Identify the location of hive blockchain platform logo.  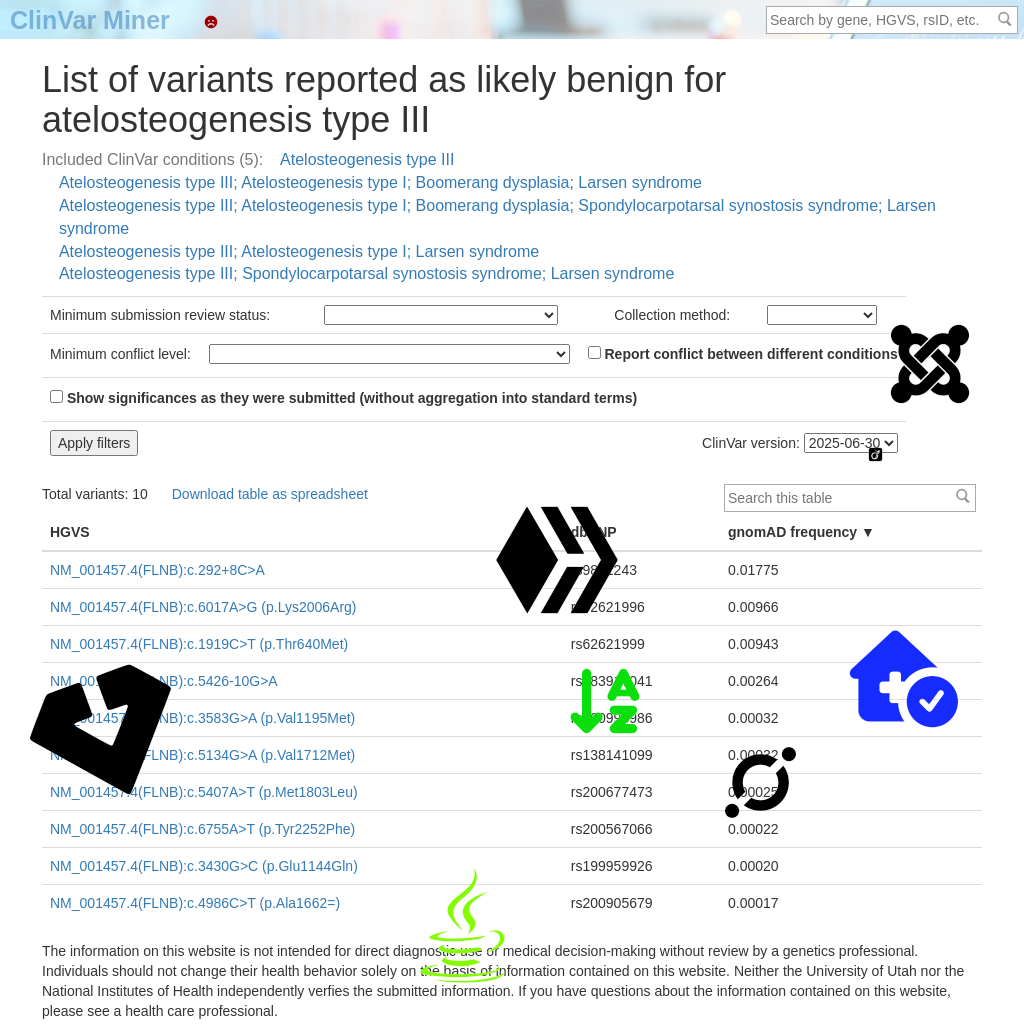
(557, 560).